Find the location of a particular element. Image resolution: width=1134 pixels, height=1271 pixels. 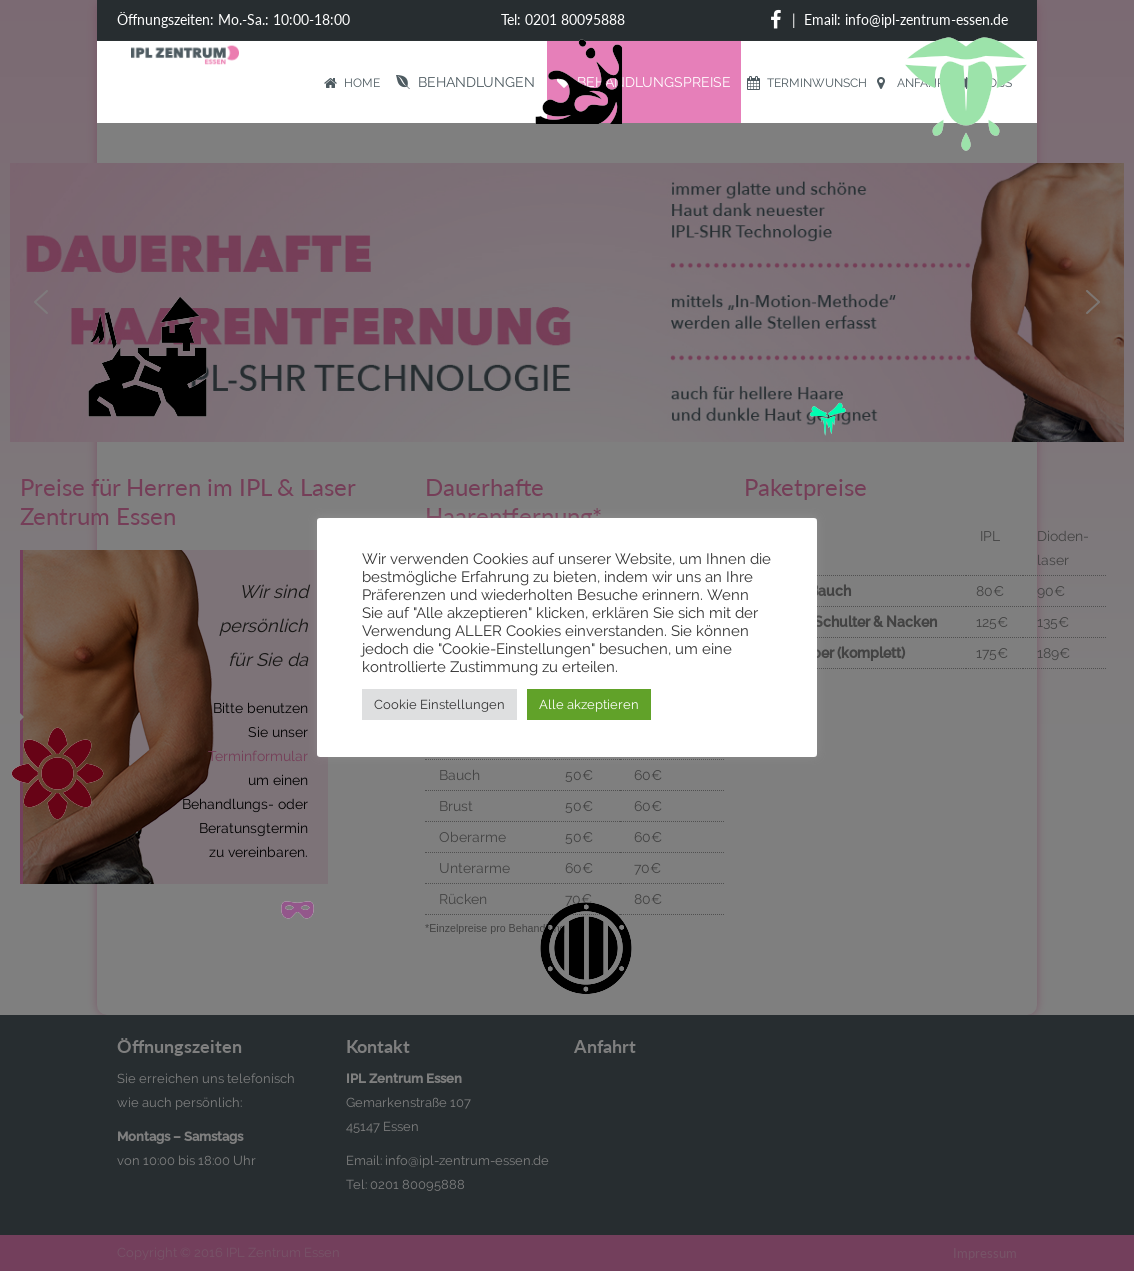

access defense or protection settings is located at coordinates (586, 948).